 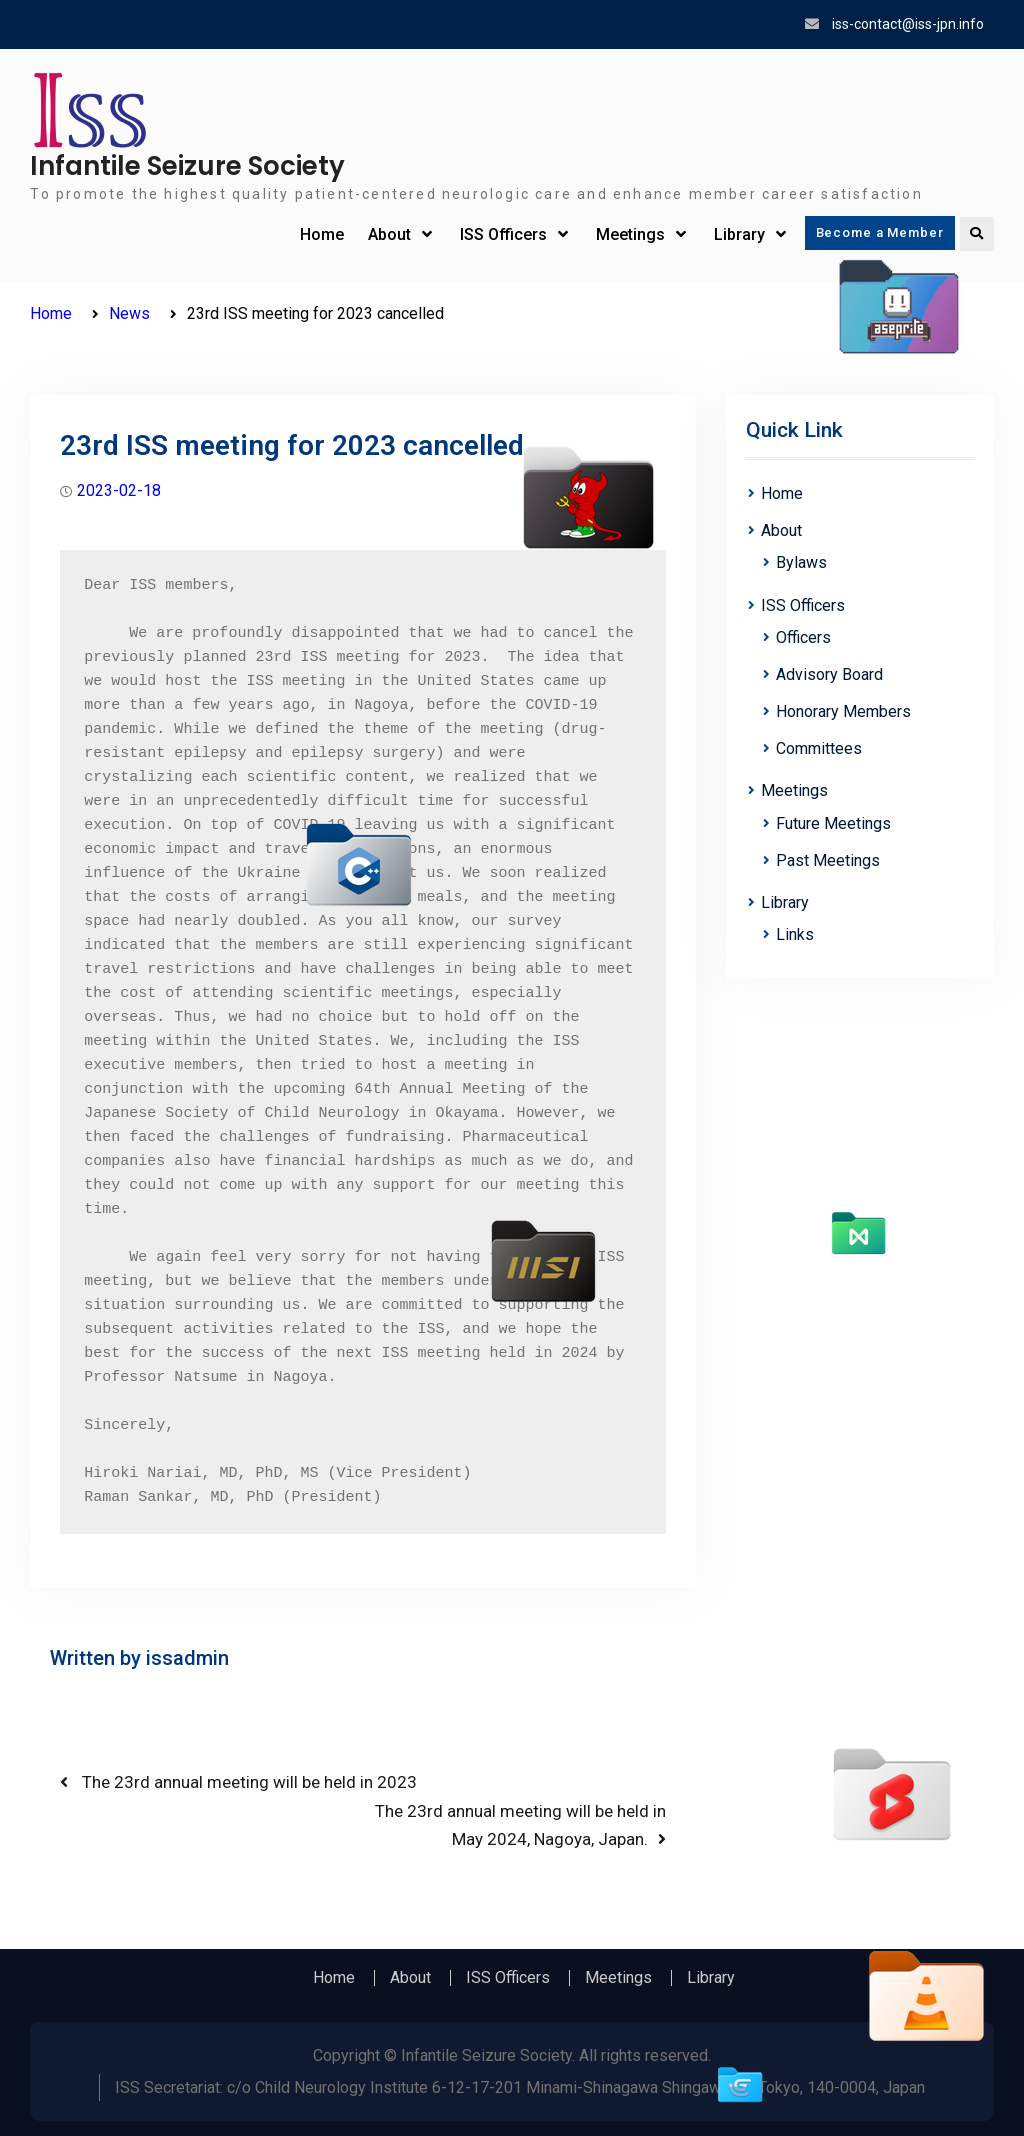 I want to click on open folder containing YouTube Shorts videos, so click(x=891, y=1797).